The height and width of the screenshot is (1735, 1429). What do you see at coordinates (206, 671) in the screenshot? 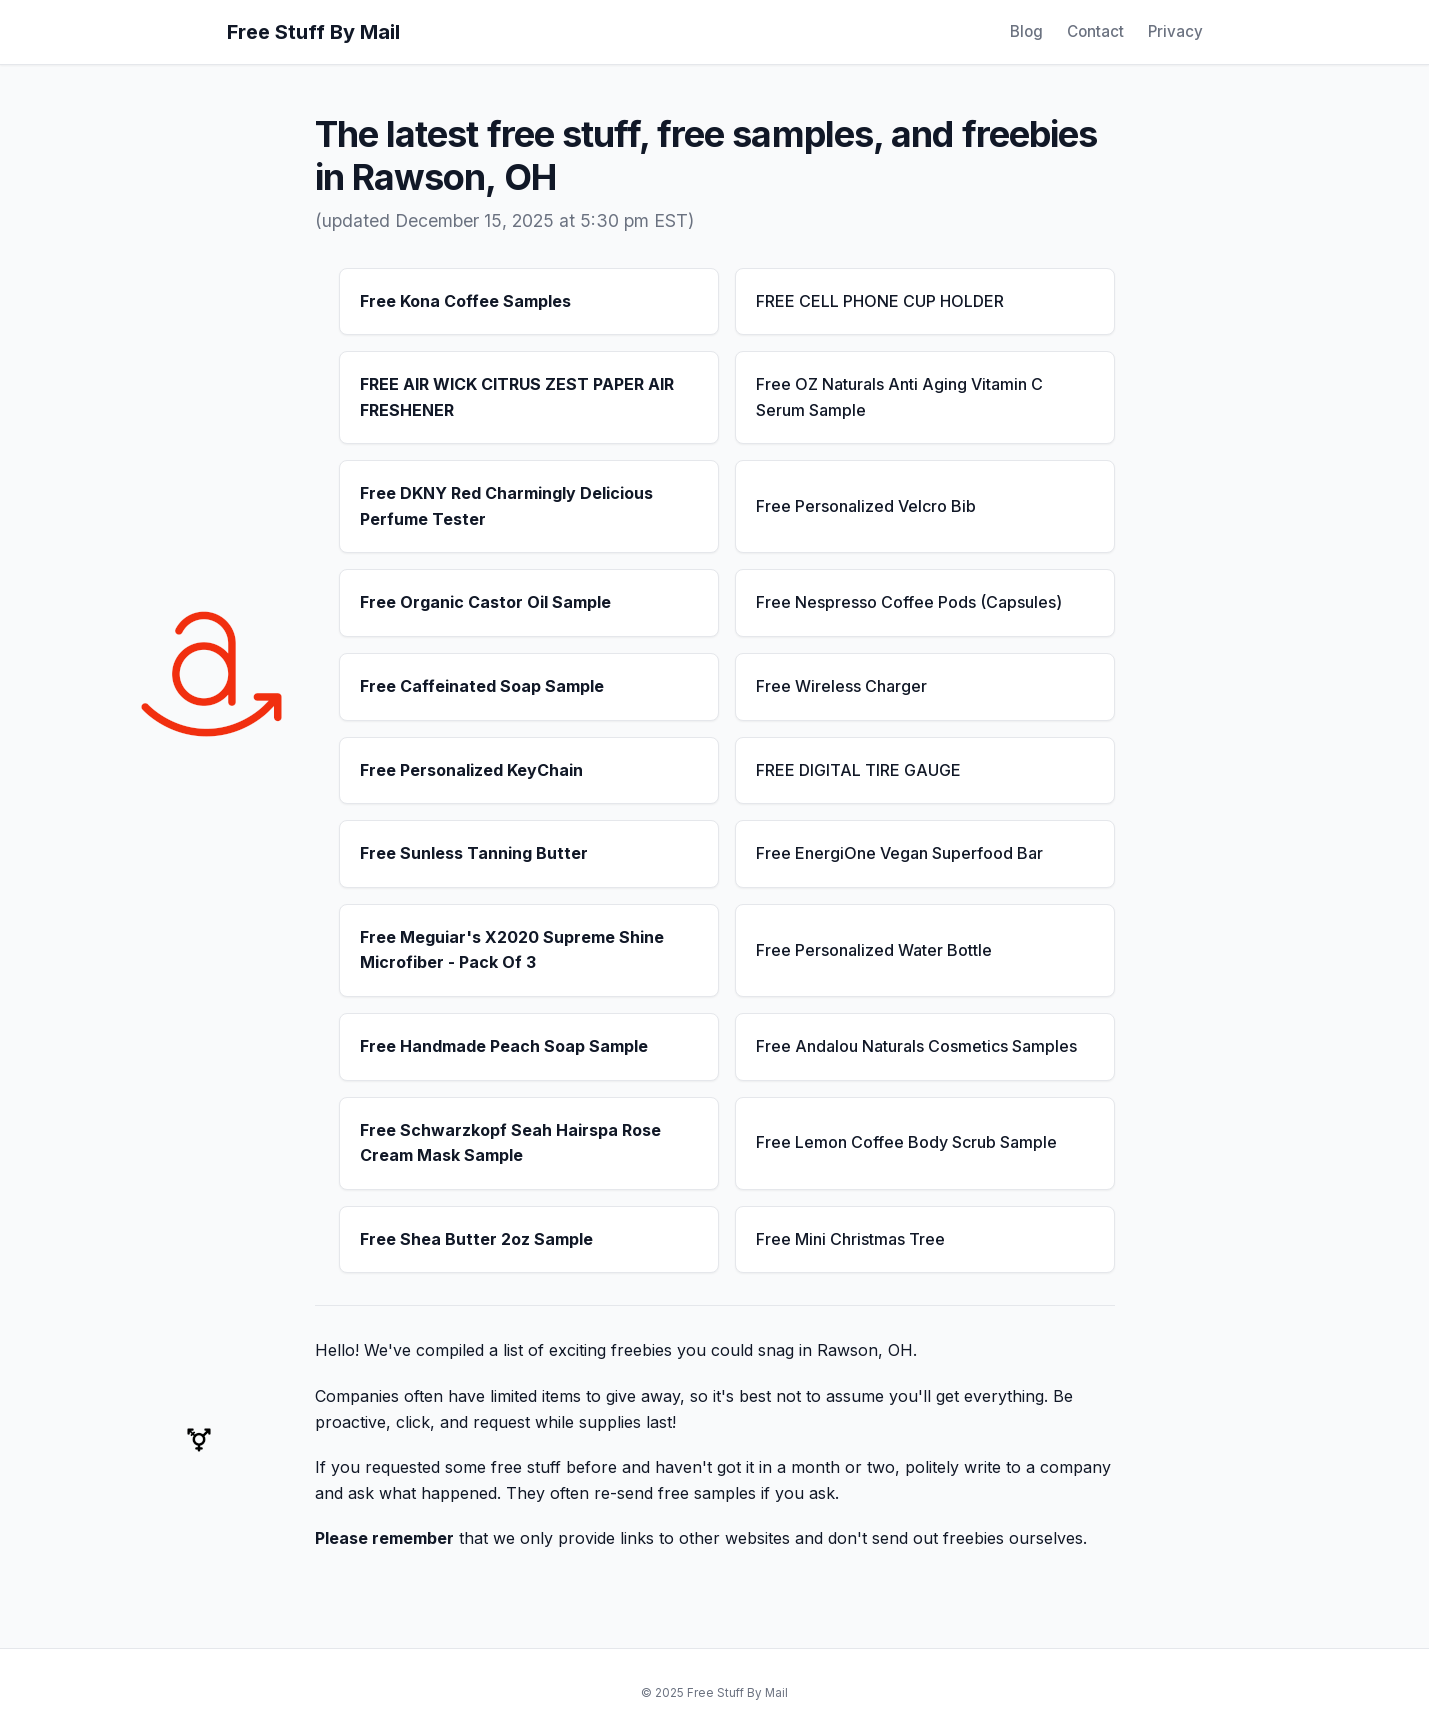
I see `visit Amazon website or app` at bounding box center [206, 671].